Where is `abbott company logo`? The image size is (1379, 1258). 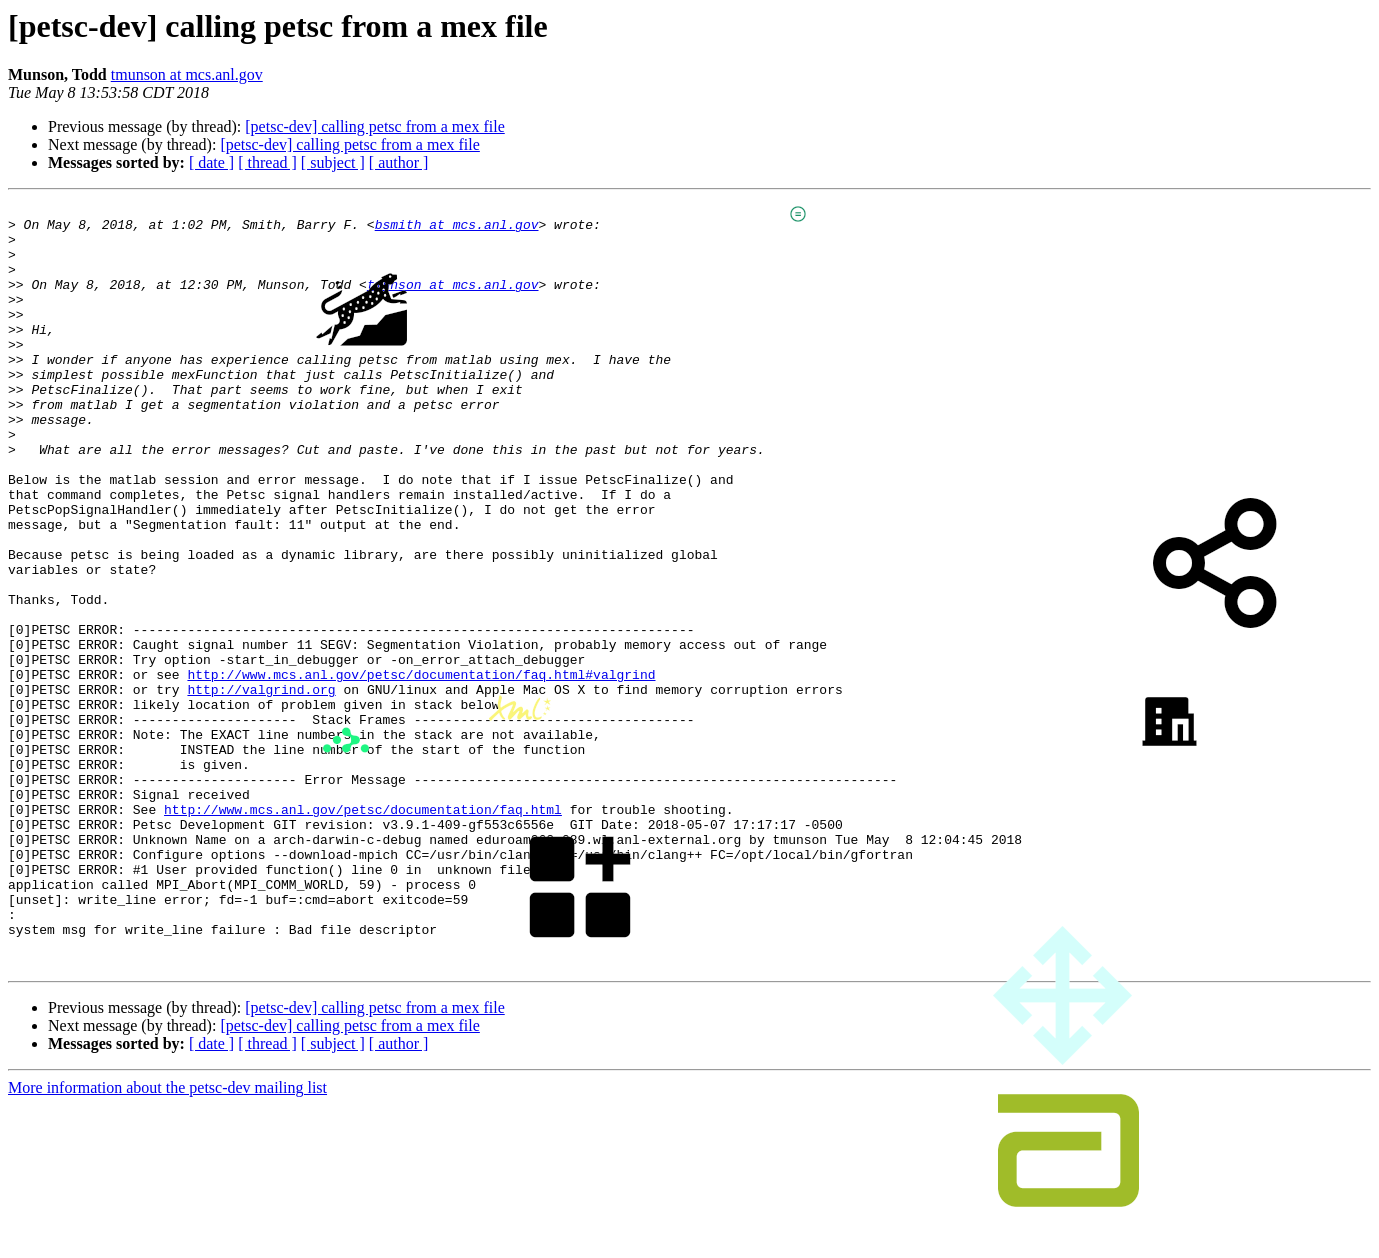 abbott company logo is located at coordinates (1068, 1150).